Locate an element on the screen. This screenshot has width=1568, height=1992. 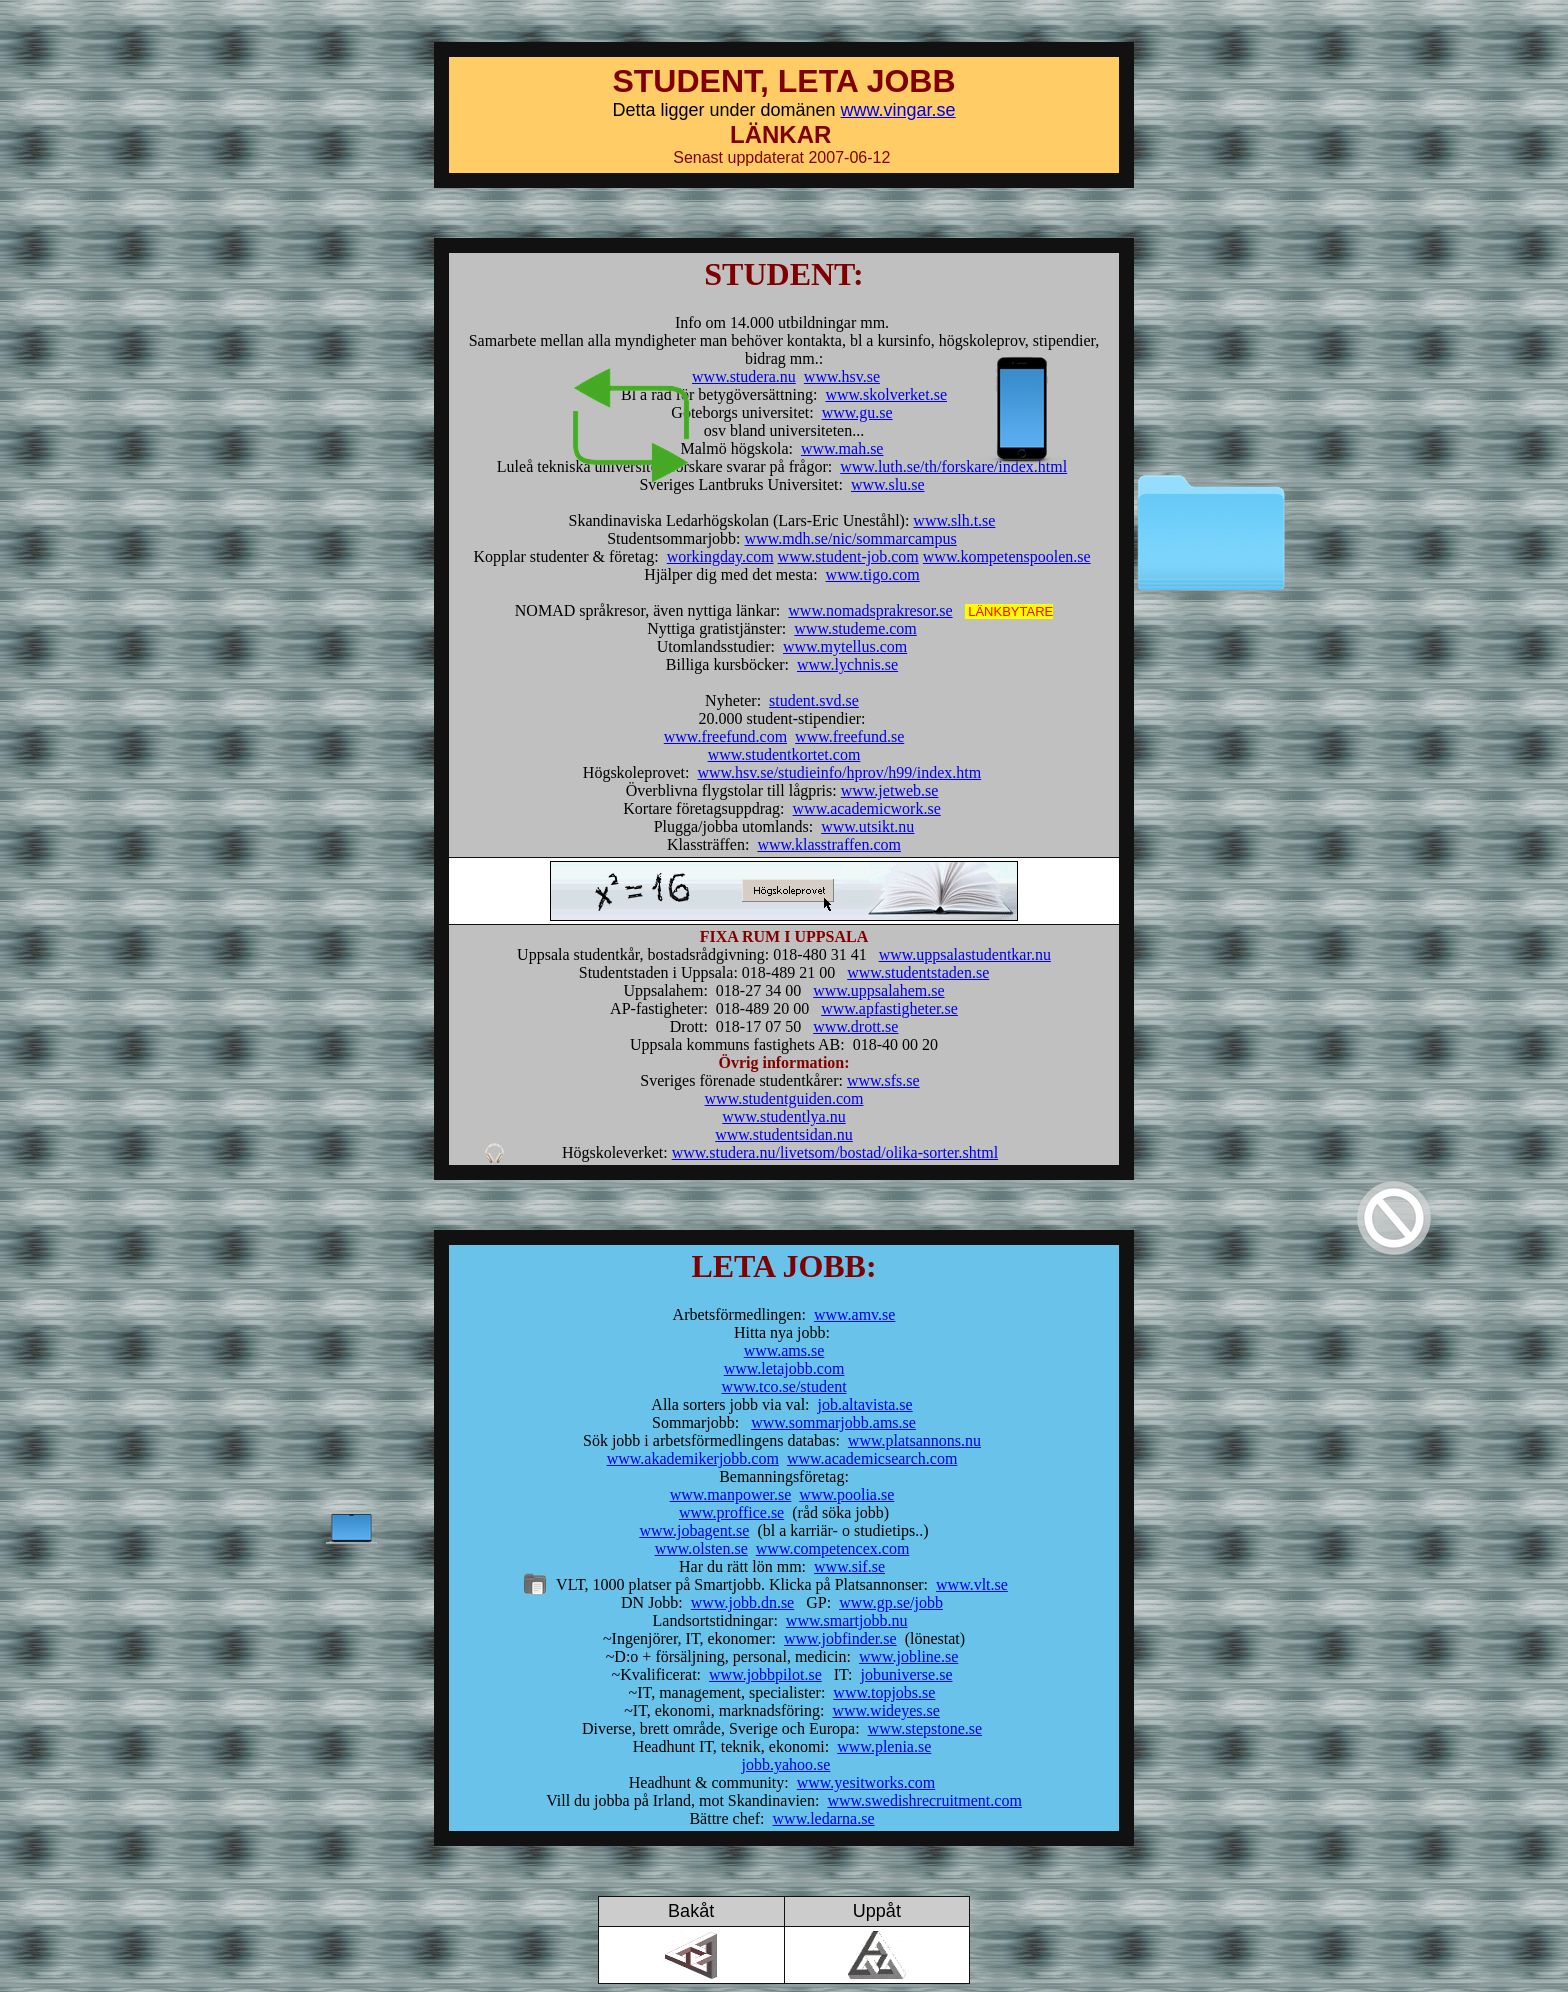
indicates an unsupported file, feature, or action is located at coordinates (1394, 1218).